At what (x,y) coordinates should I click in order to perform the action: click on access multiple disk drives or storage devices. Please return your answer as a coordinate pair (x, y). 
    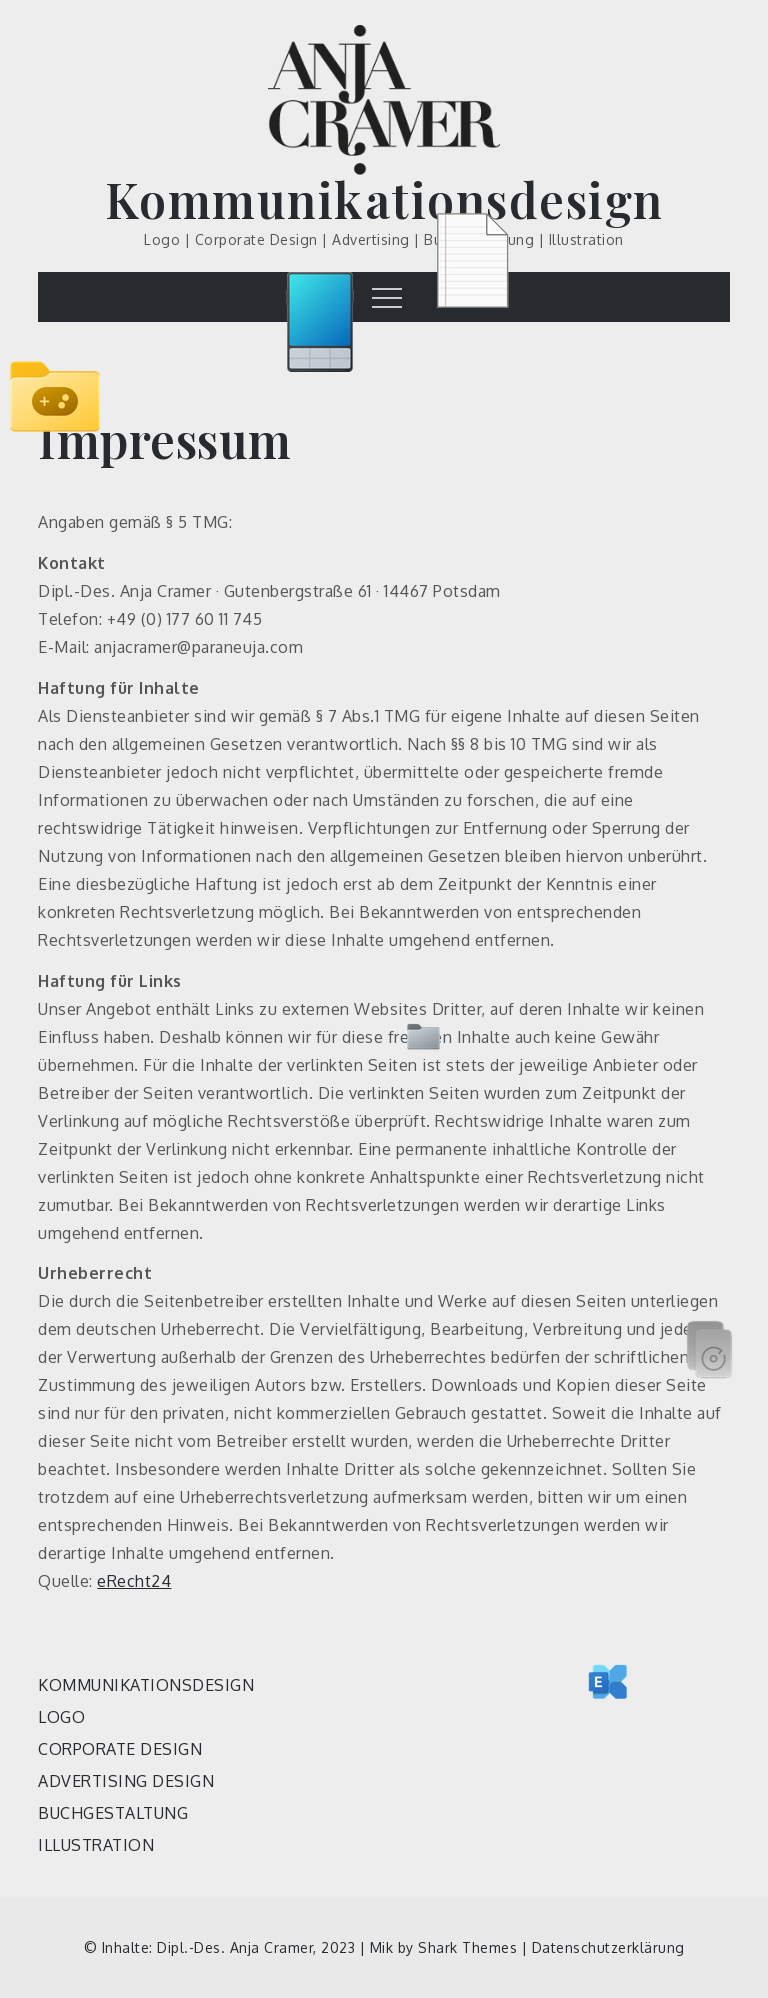
    Looking at the image, I should click on (709, 1349).